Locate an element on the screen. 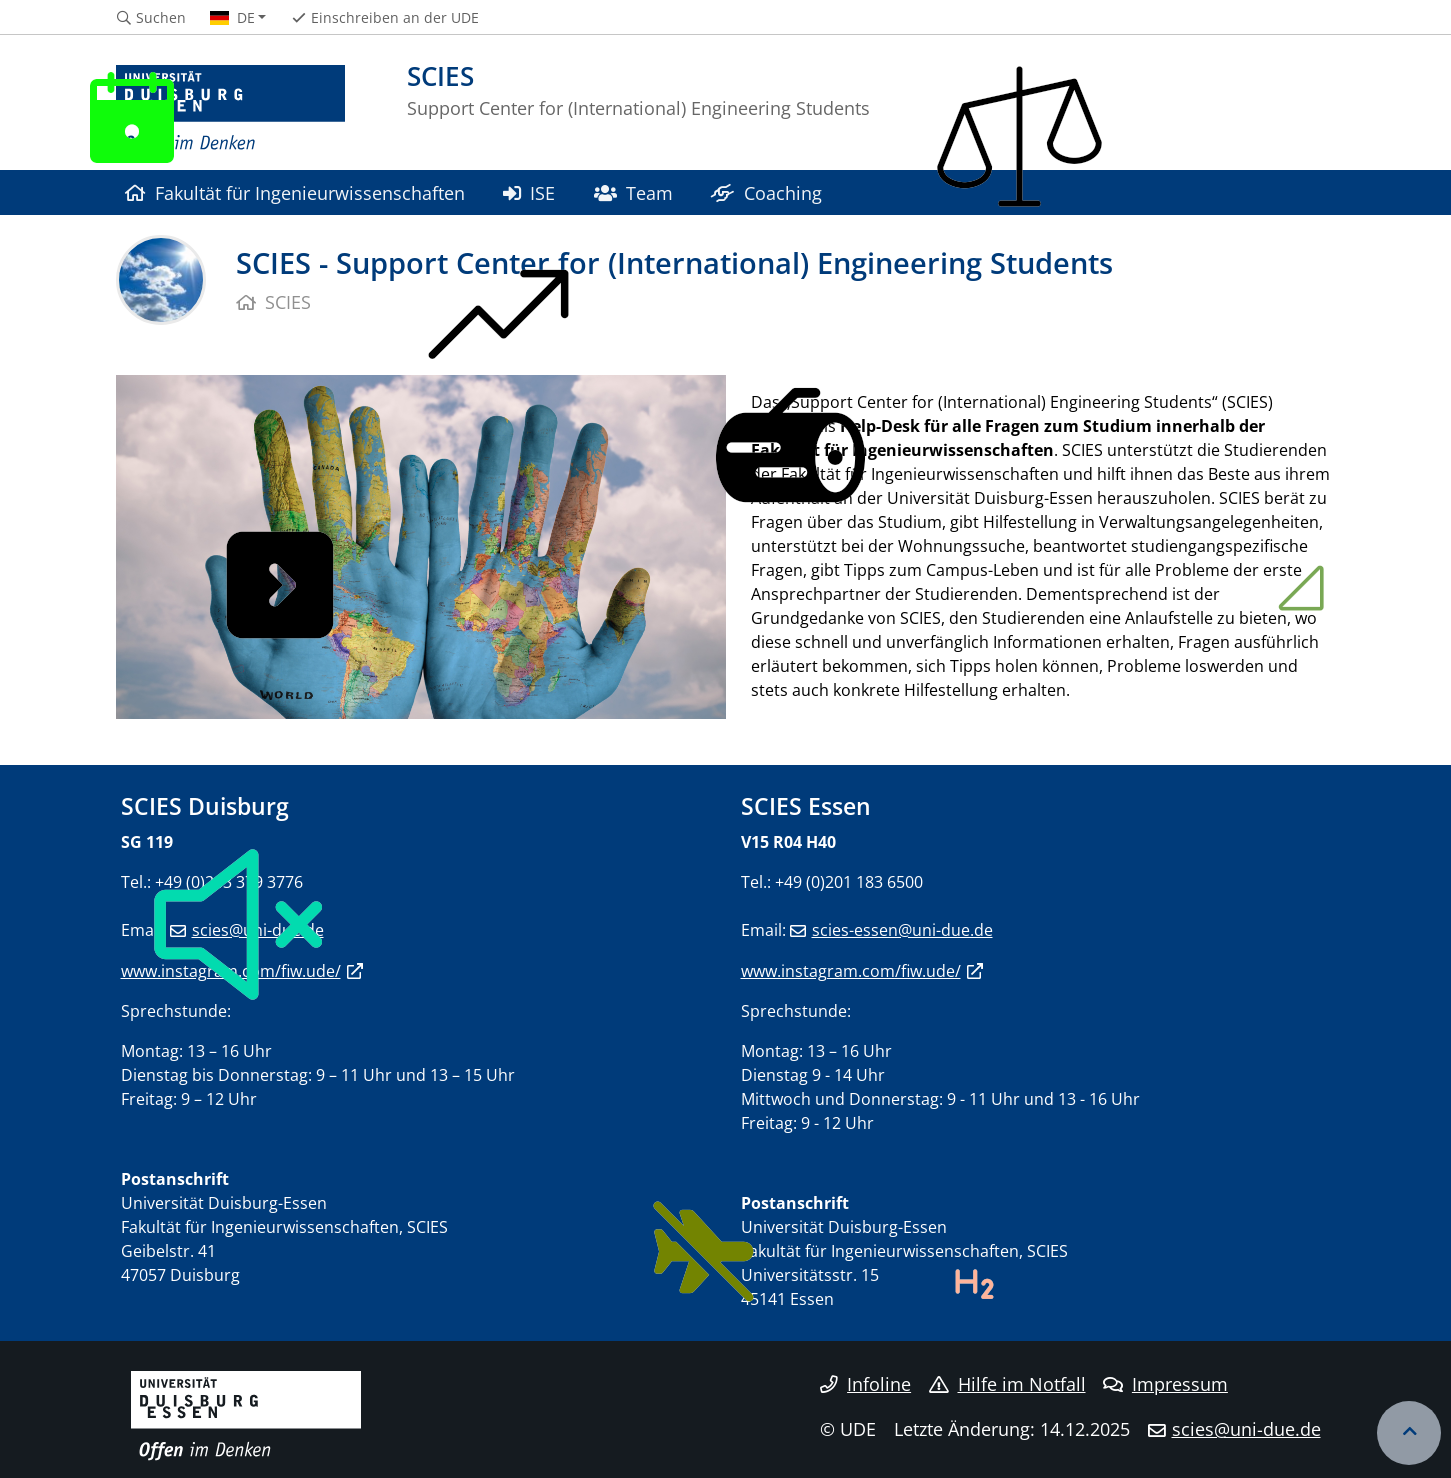  calendar event or reminder pending is located at coordinates (132, 121).